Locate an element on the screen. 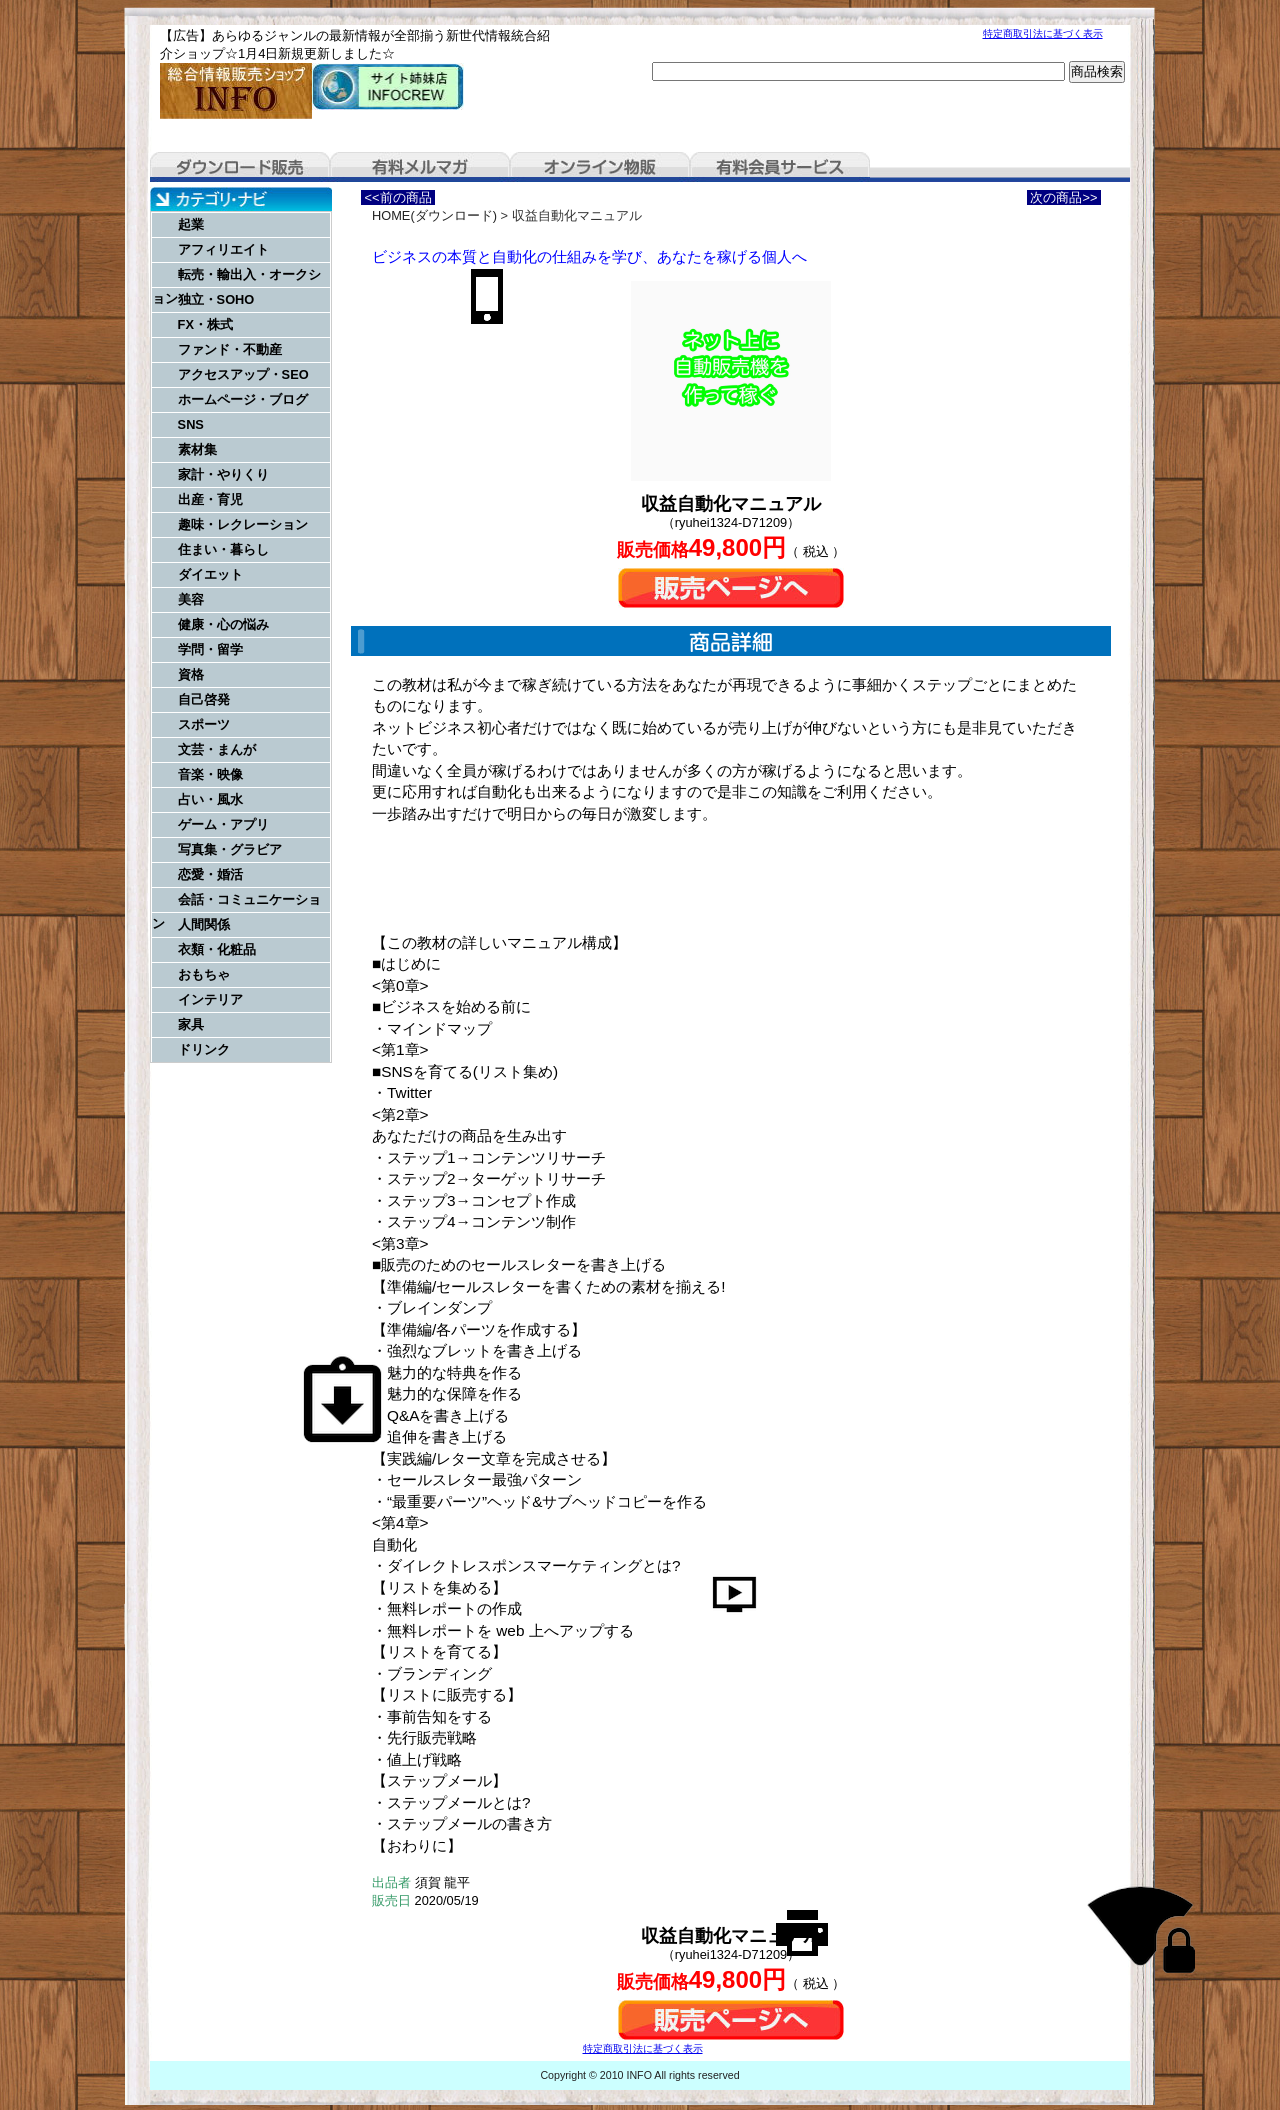  play on-demand video content is located at coordinates (734, 1594).